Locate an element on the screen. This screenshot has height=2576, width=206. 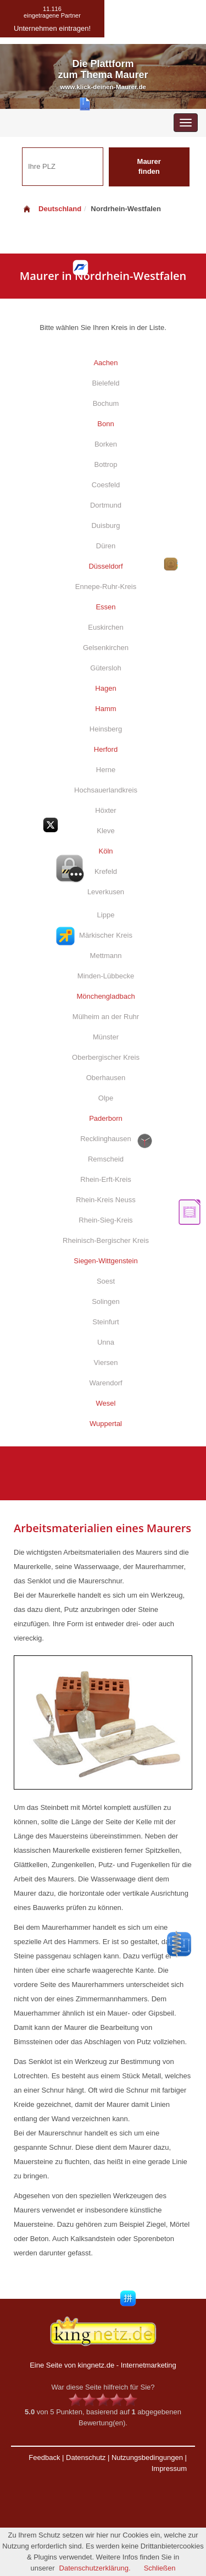
launch need for speed nitro racing game is located at coordinates (80, 267).